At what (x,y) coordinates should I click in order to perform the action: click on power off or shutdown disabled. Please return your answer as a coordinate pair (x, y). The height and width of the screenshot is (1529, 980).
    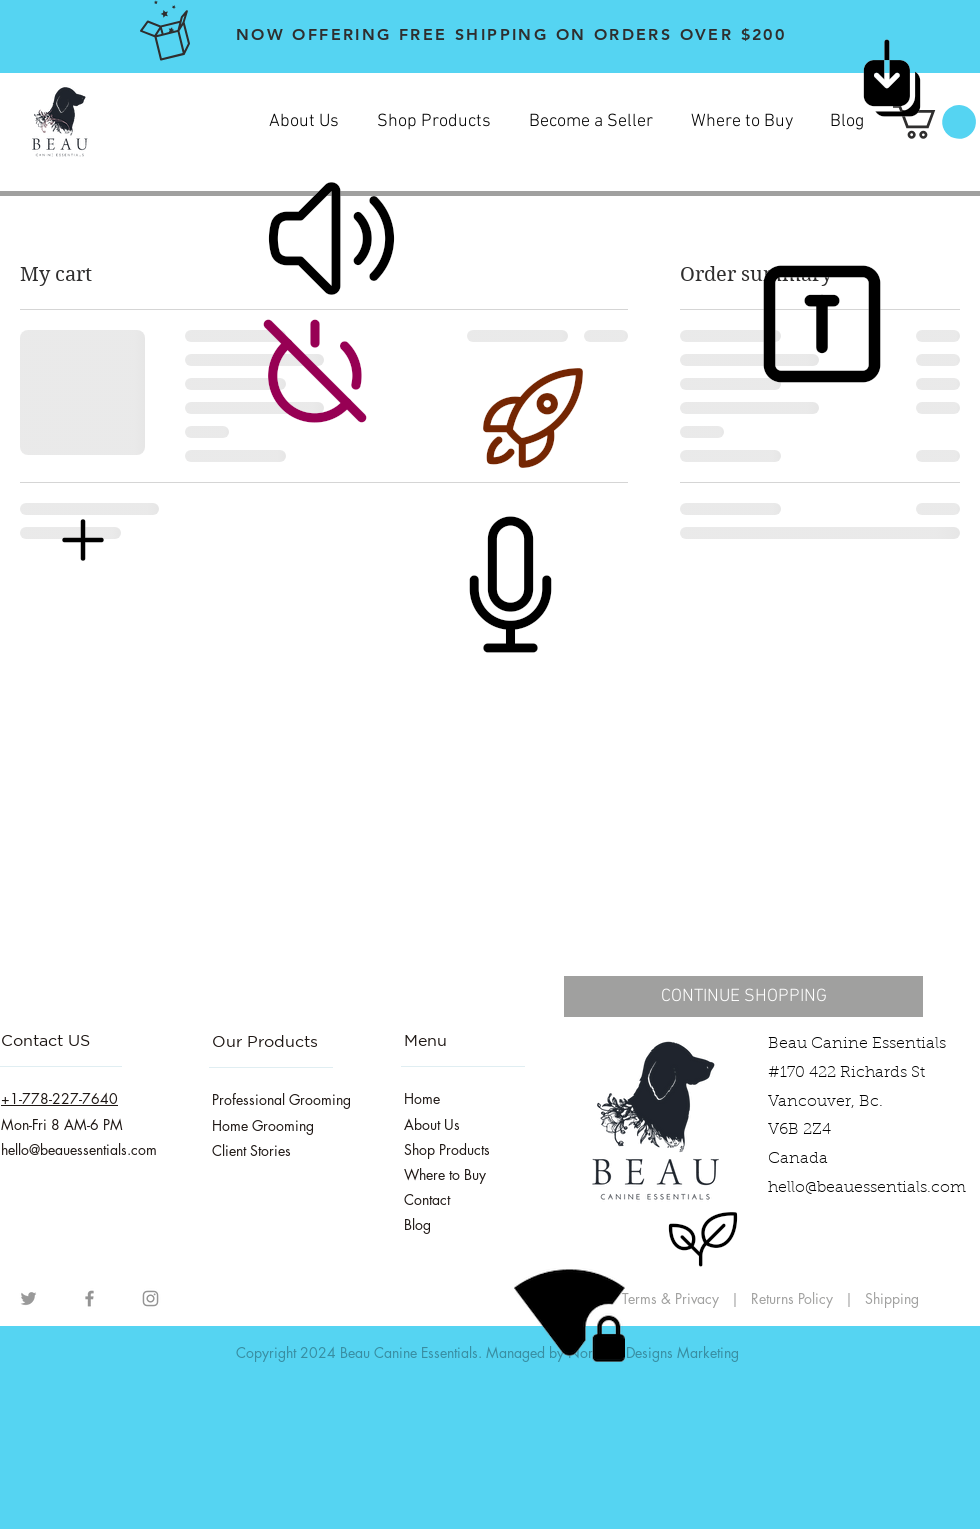
    Looking at the image, I should click on (315, 371).